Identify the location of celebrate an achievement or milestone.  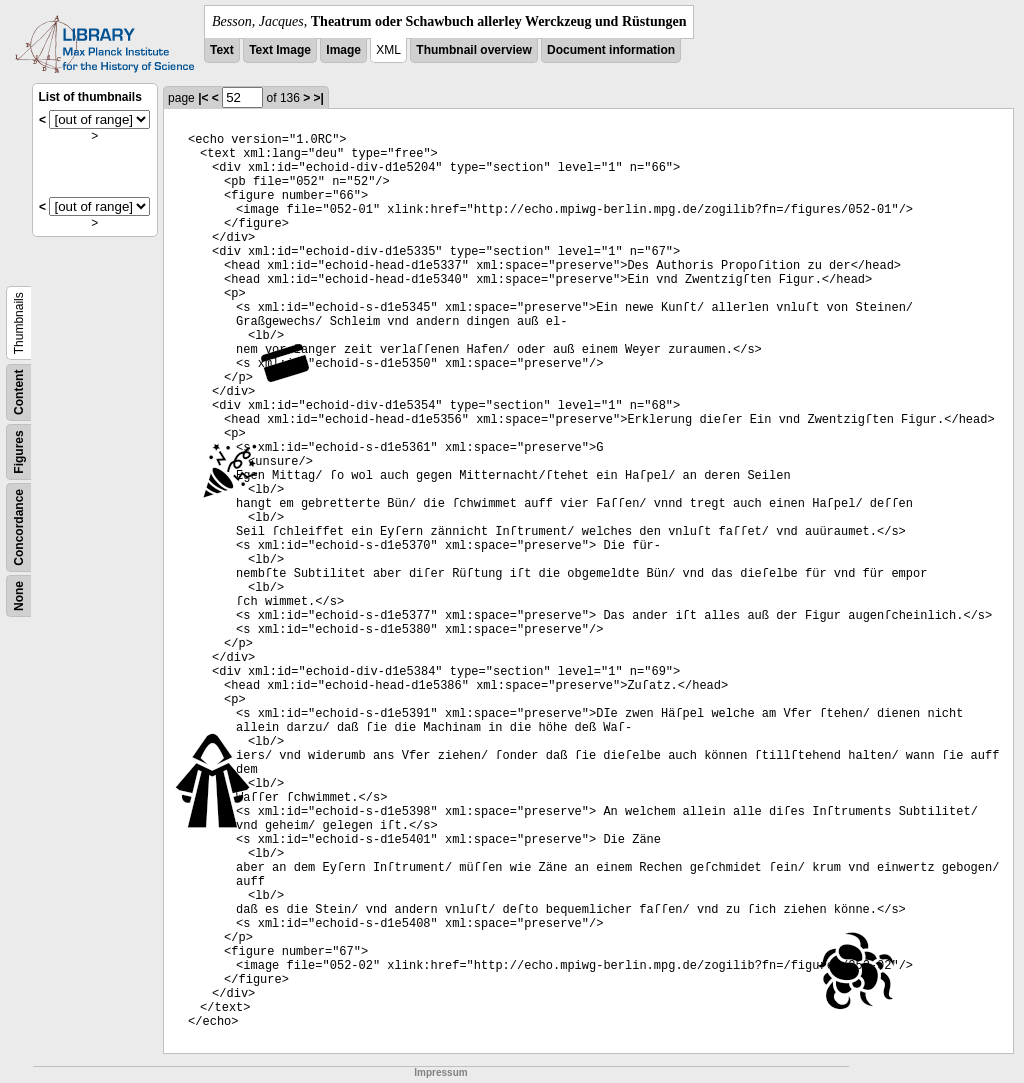
(230, 471).